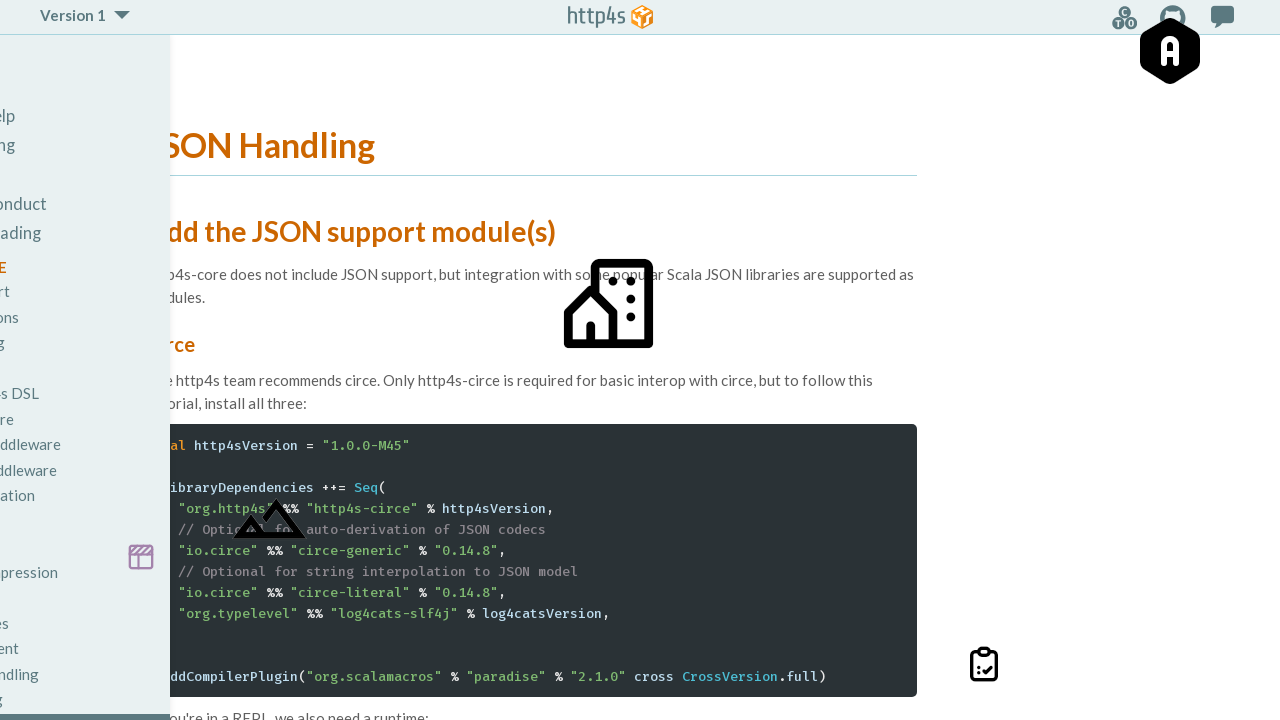 Image resolution: width=1280 pixels, height=720 pixels. Describe the element at coordinates (1170, 51) in the screenshot. I see `select option A in a multiple choice interface` at that location.